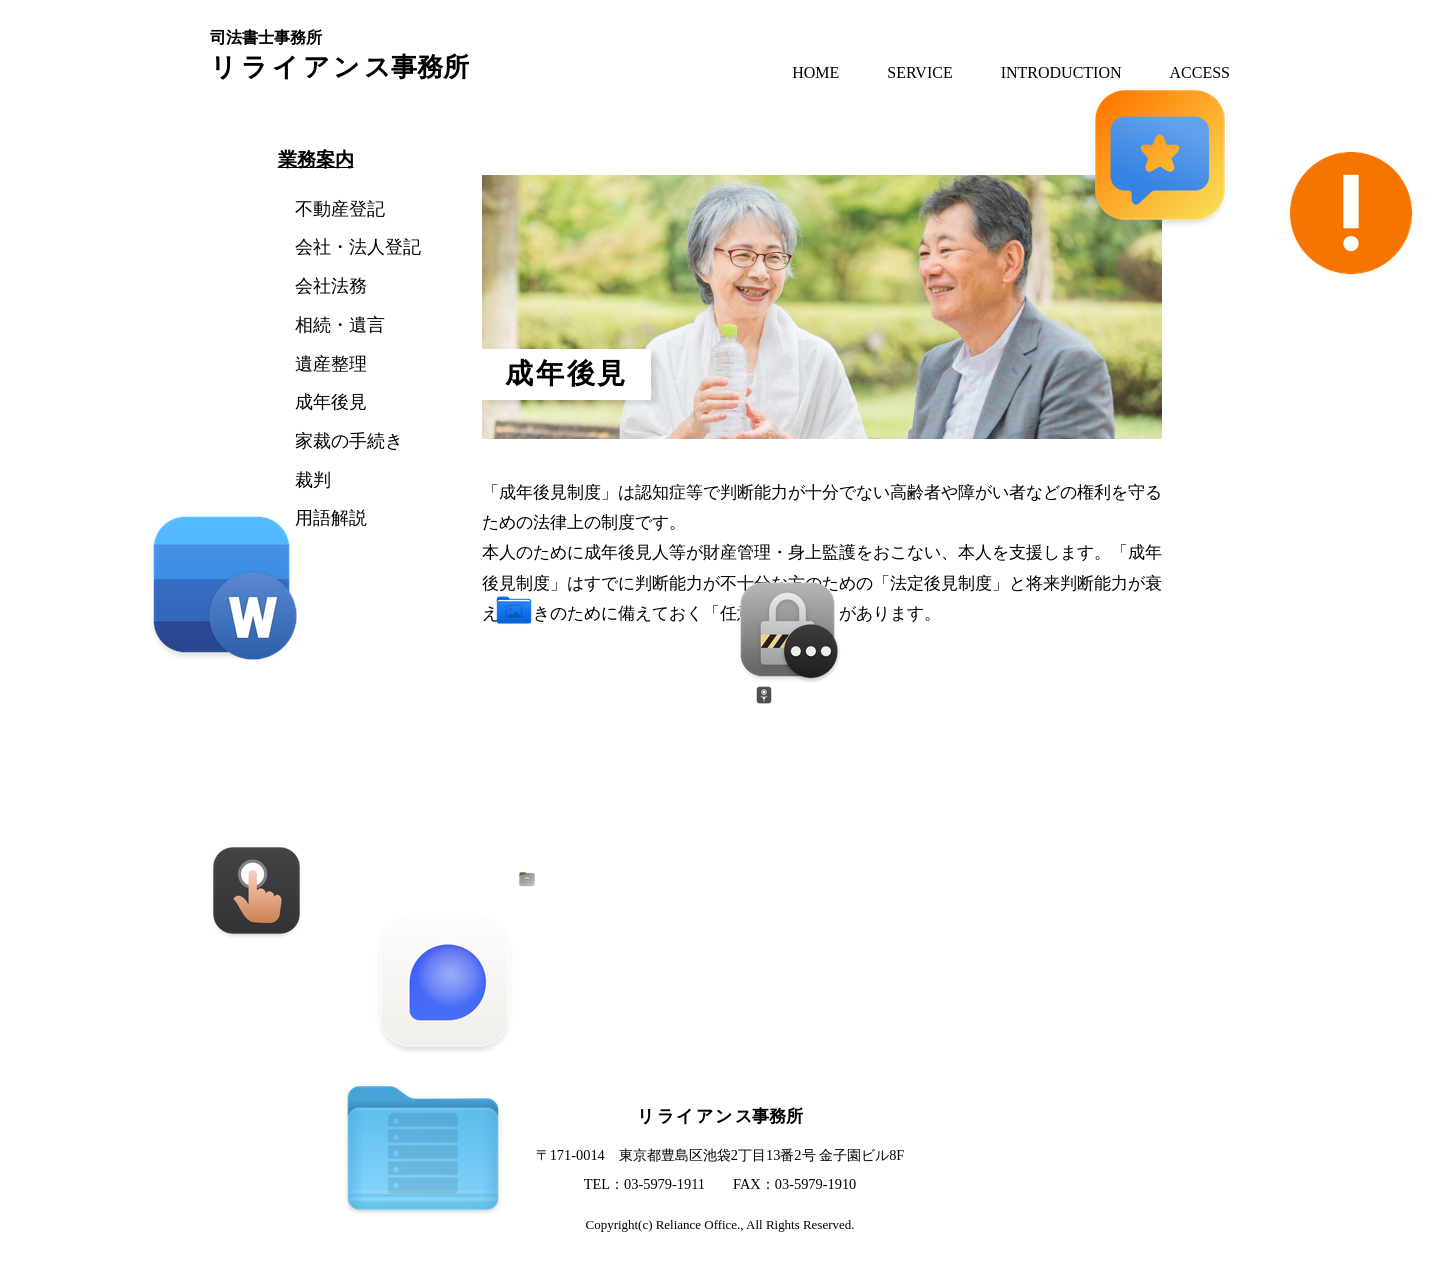  Describe the element at coordinates (764, 695) in the screenshot. I see `open the backups application` at that location.